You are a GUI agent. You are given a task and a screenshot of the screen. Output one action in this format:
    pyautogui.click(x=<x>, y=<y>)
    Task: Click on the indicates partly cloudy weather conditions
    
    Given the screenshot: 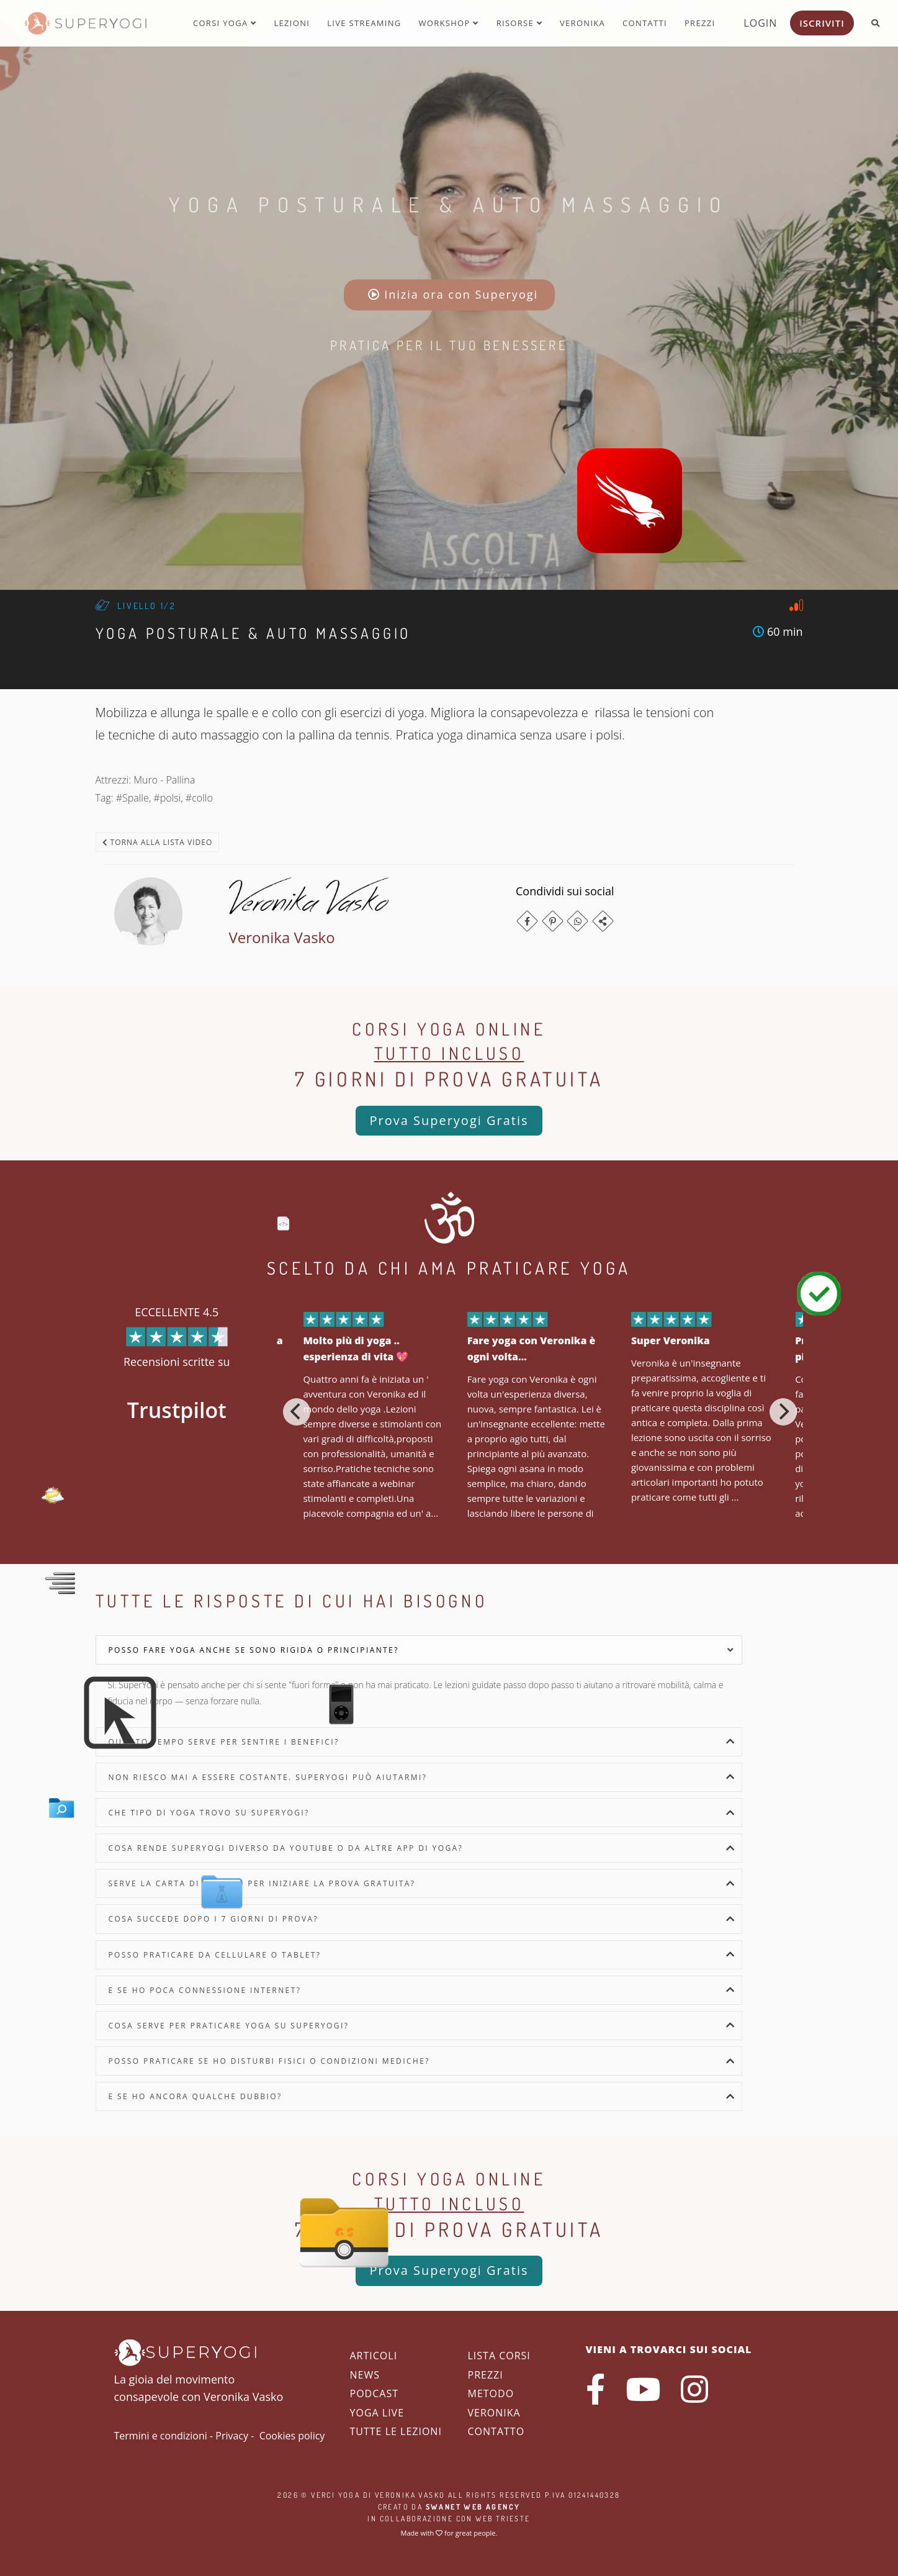 What is the action you would take?
    pyautogui.click(x=53, y=1496)
    